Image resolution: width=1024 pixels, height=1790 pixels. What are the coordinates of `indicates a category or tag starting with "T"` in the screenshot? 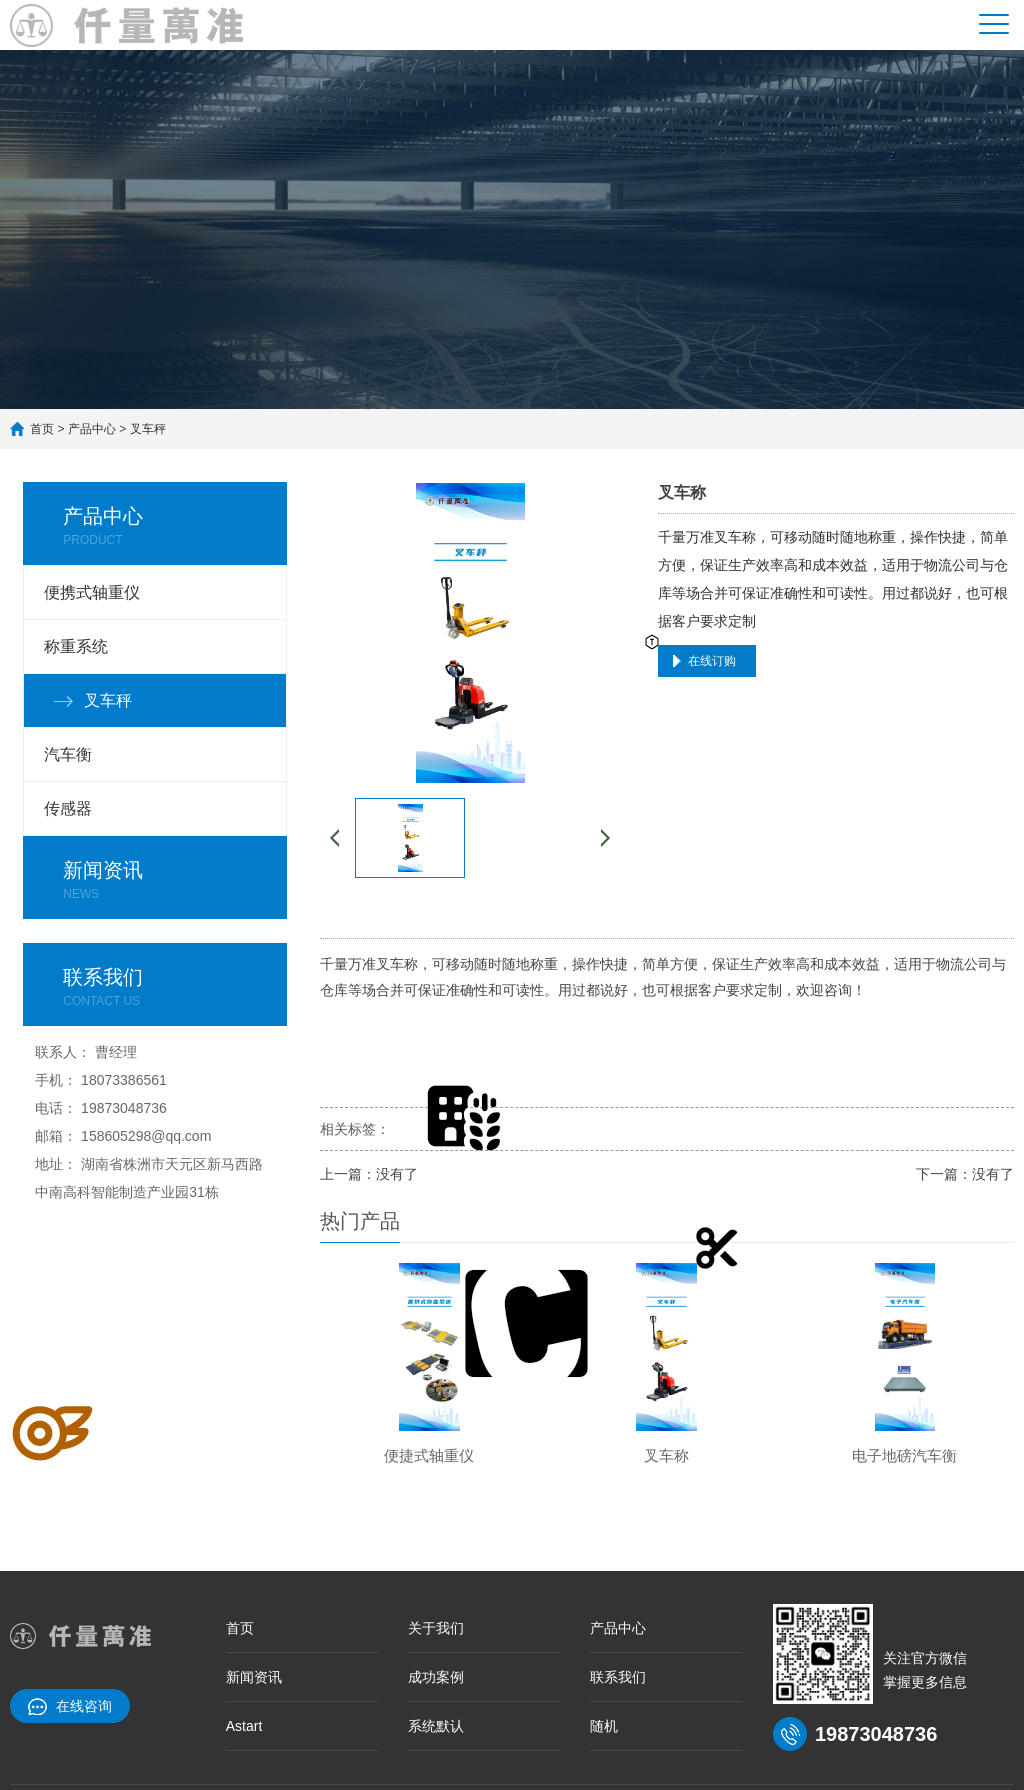 It's located at (652, 642).